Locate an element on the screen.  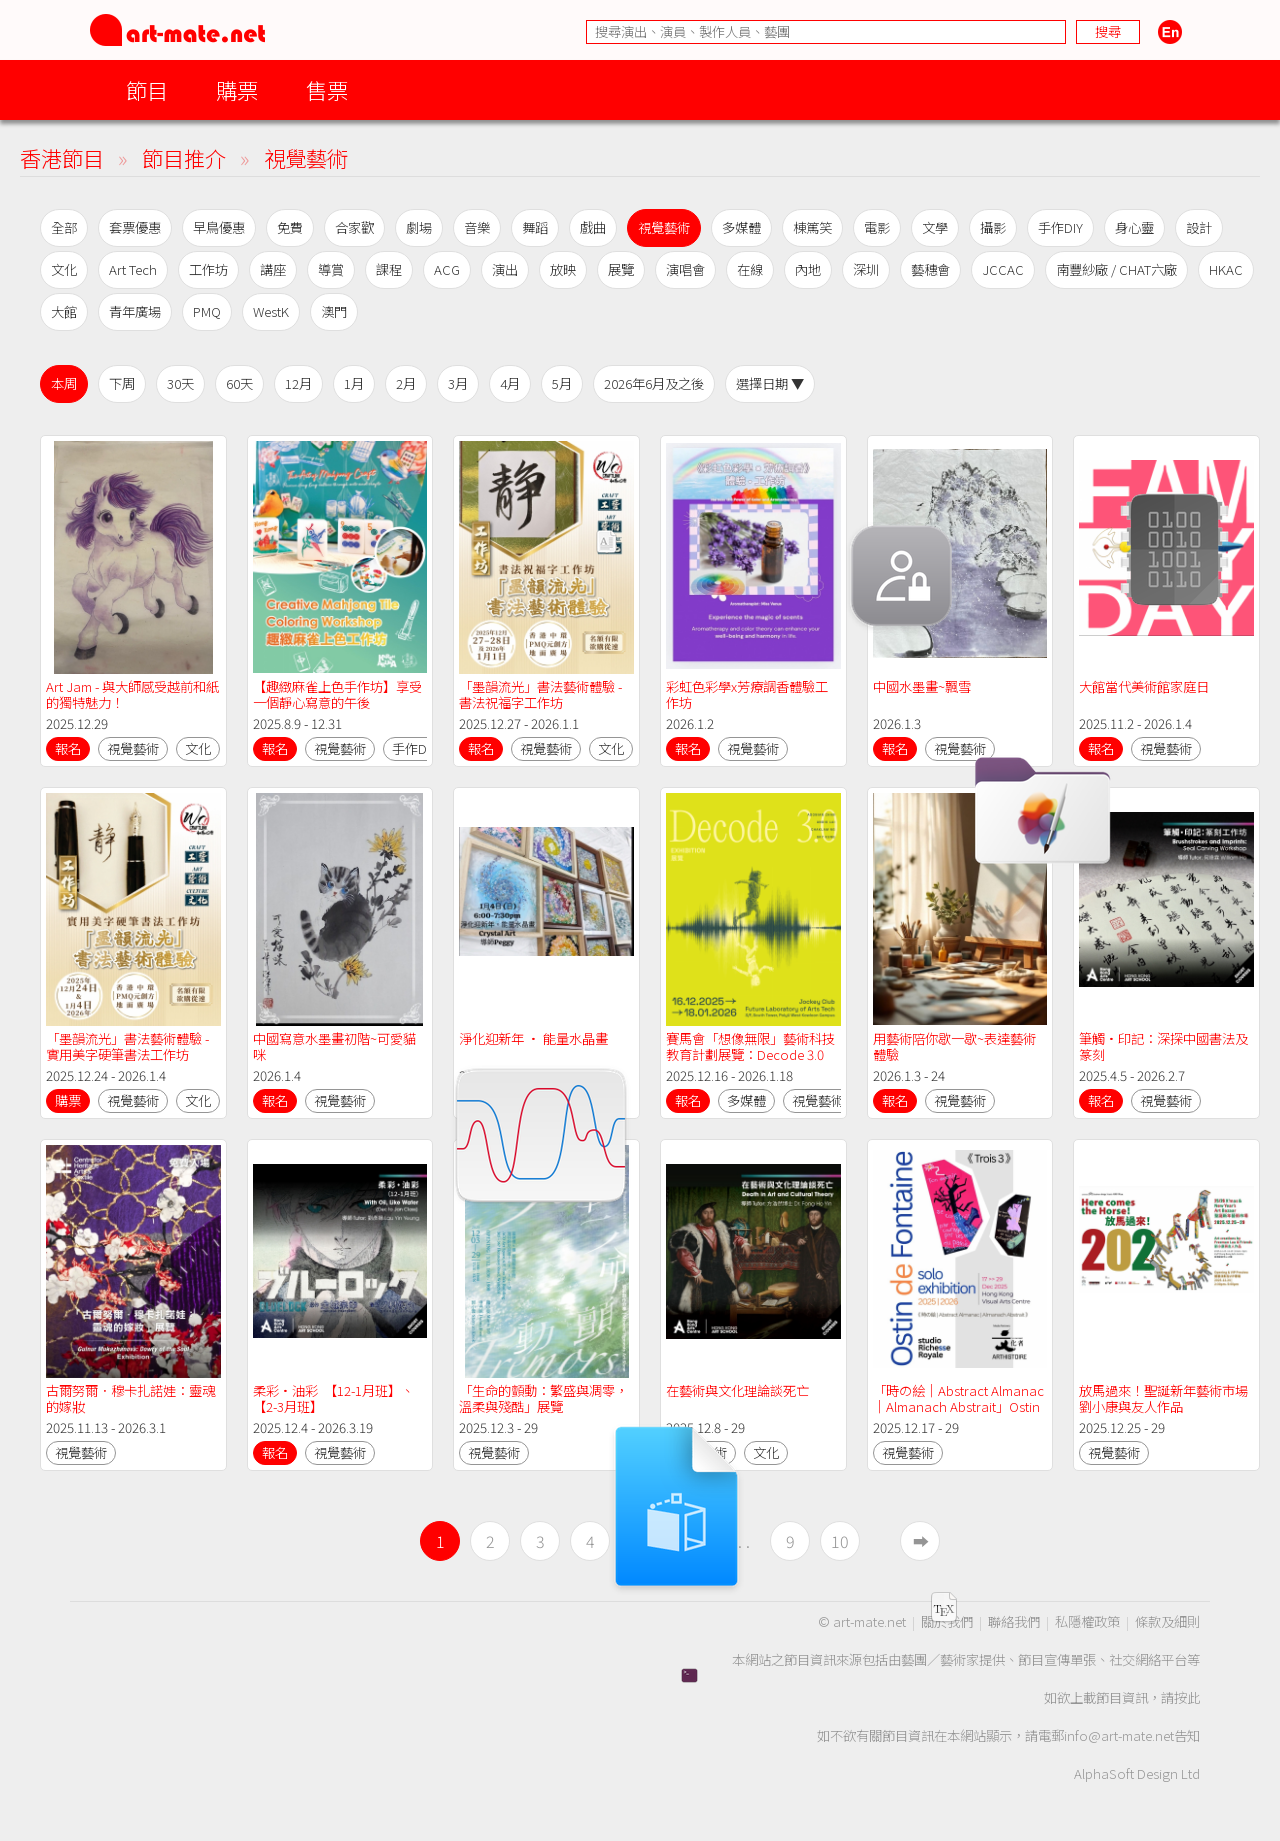
firmware file type indicator is located at coordinates (1174, 549).